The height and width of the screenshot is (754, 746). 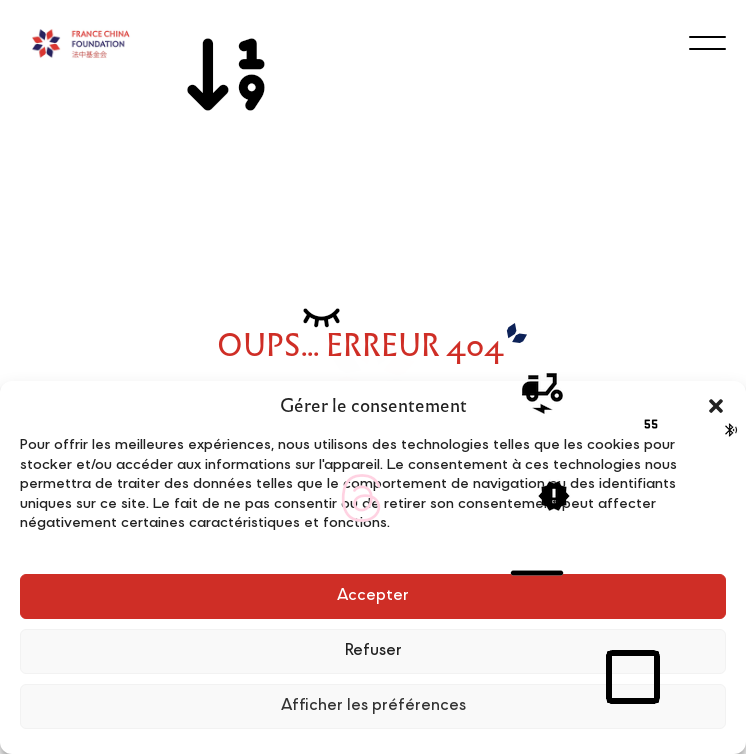 I want to click on select electric moped as transportation mode, so click(x=542, y=391).